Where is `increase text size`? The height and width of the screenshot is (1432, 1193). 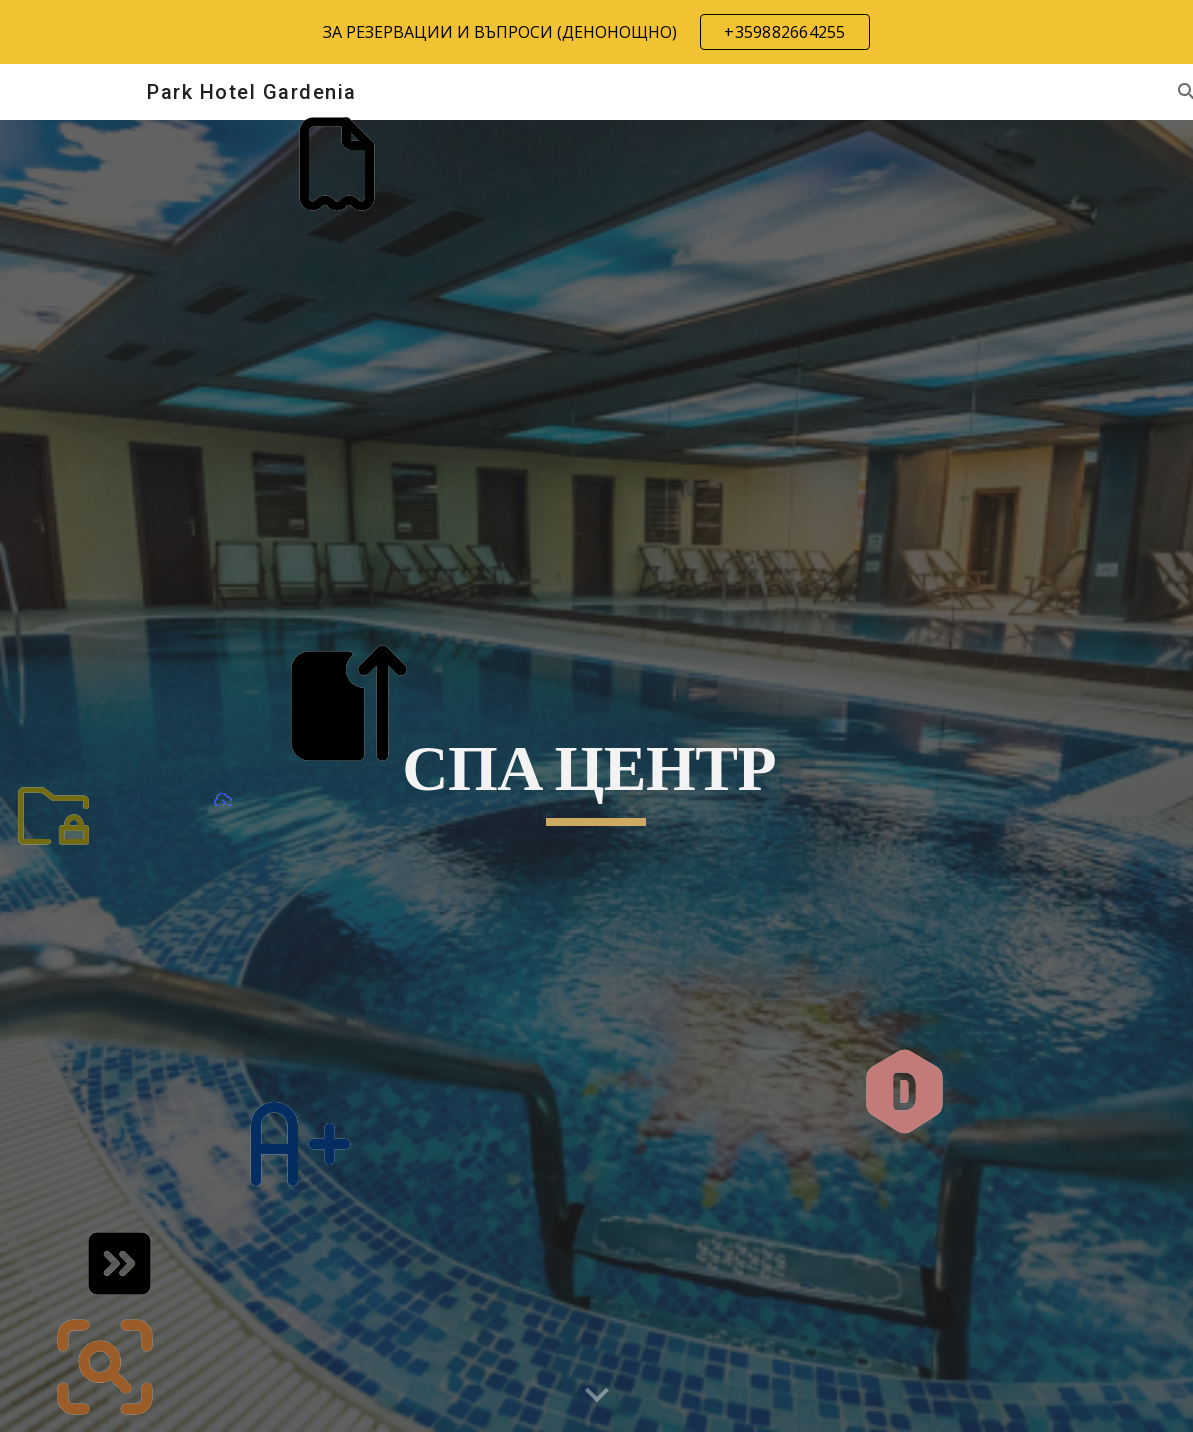 increase text size is located at coordinates (298, 1144).